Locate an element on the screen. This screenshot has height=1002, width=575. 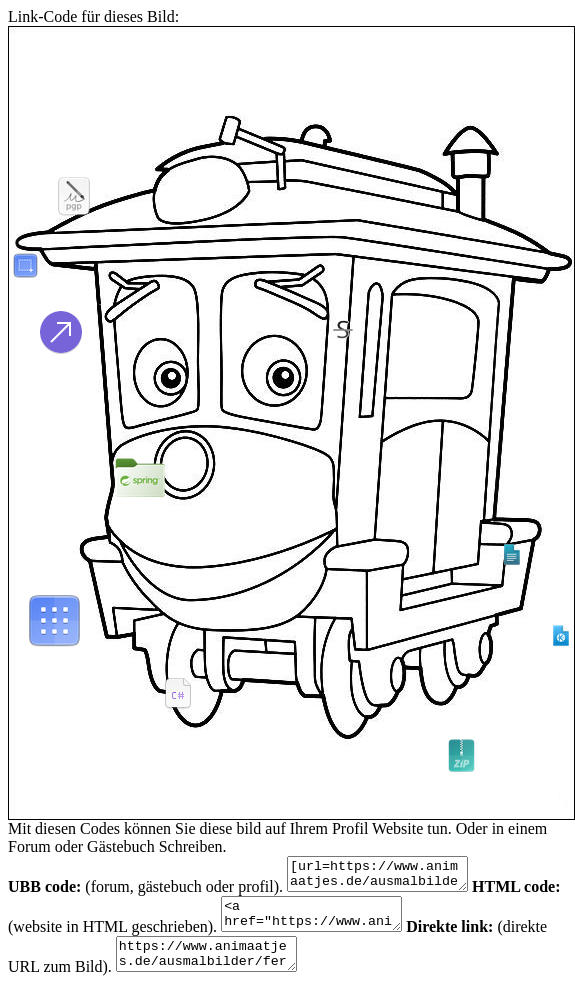
open a KMyMoney financial data file is located at coordinates (561, 636).